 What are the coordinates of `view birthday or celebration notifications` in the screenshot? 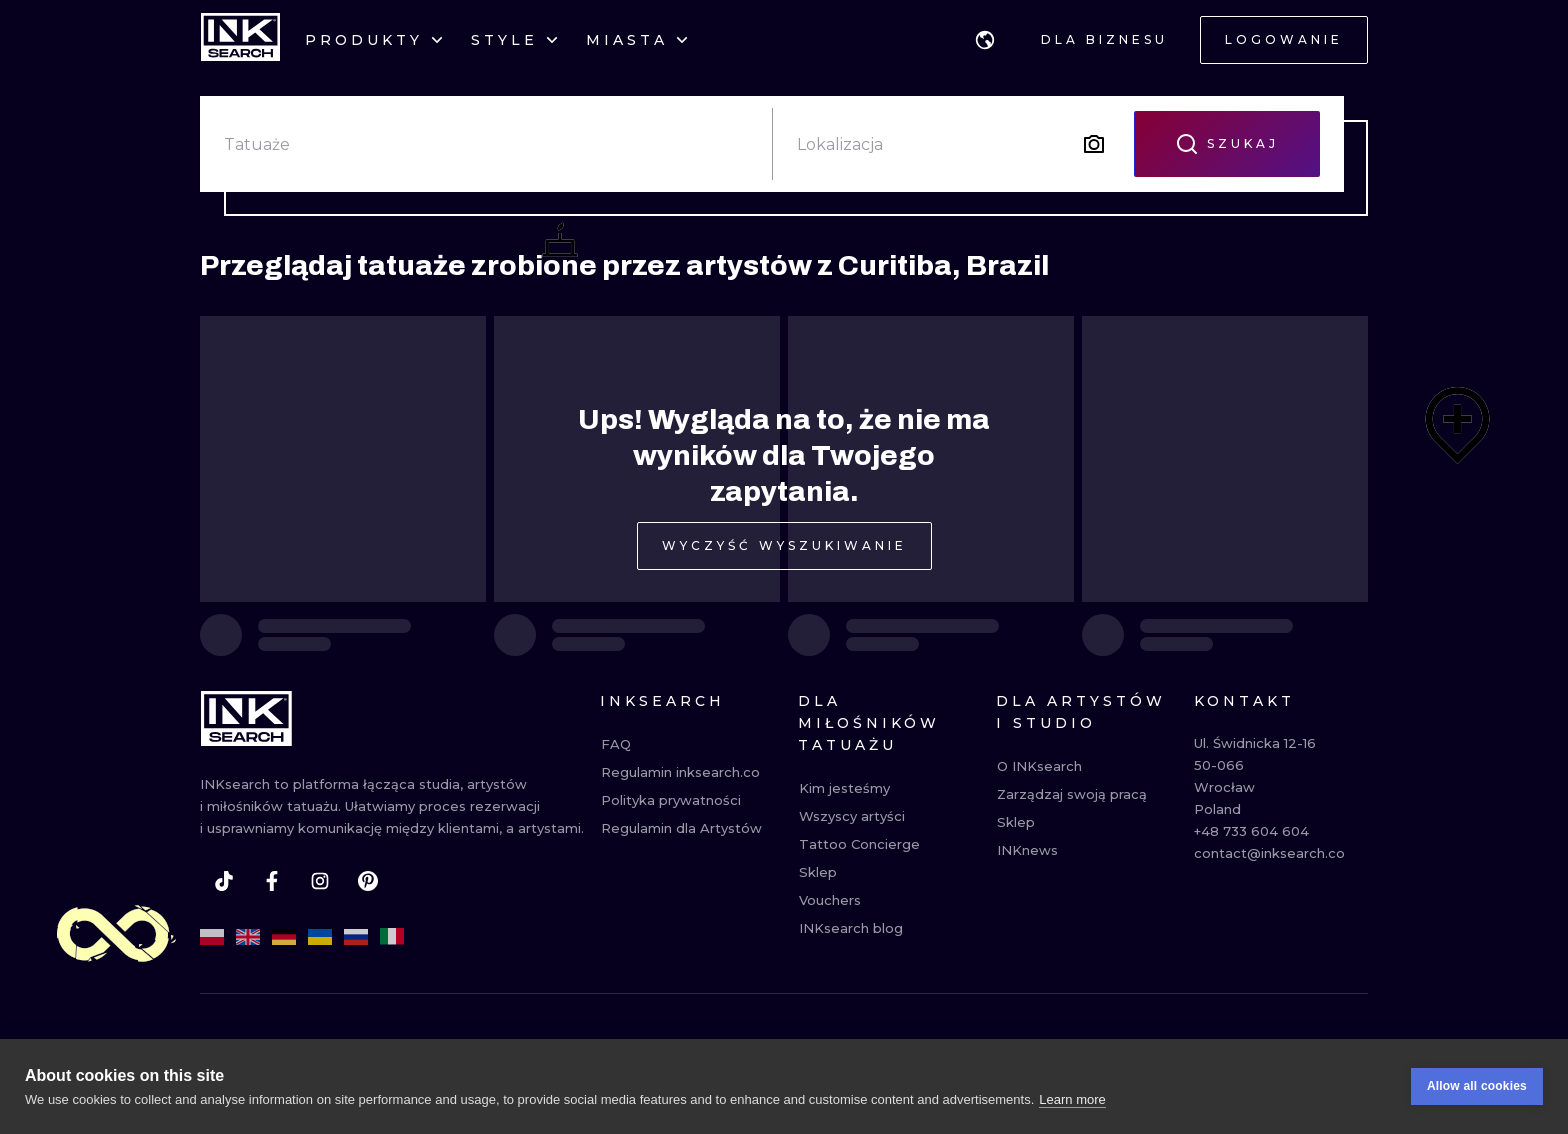 It's located at (560, 241).